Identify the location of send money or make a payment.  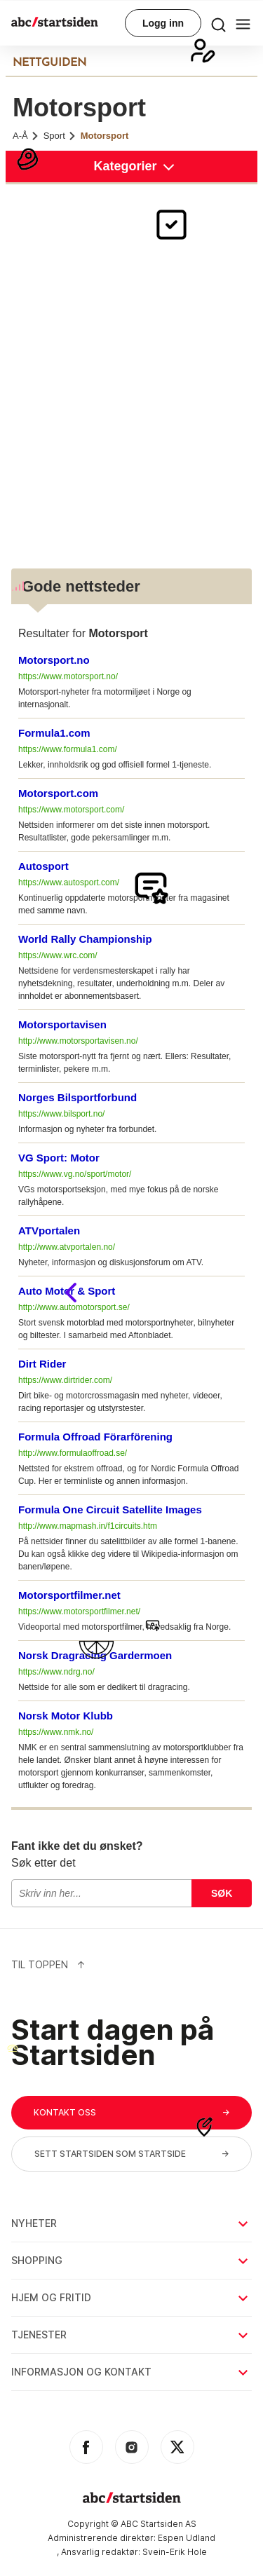
(152, 1624).